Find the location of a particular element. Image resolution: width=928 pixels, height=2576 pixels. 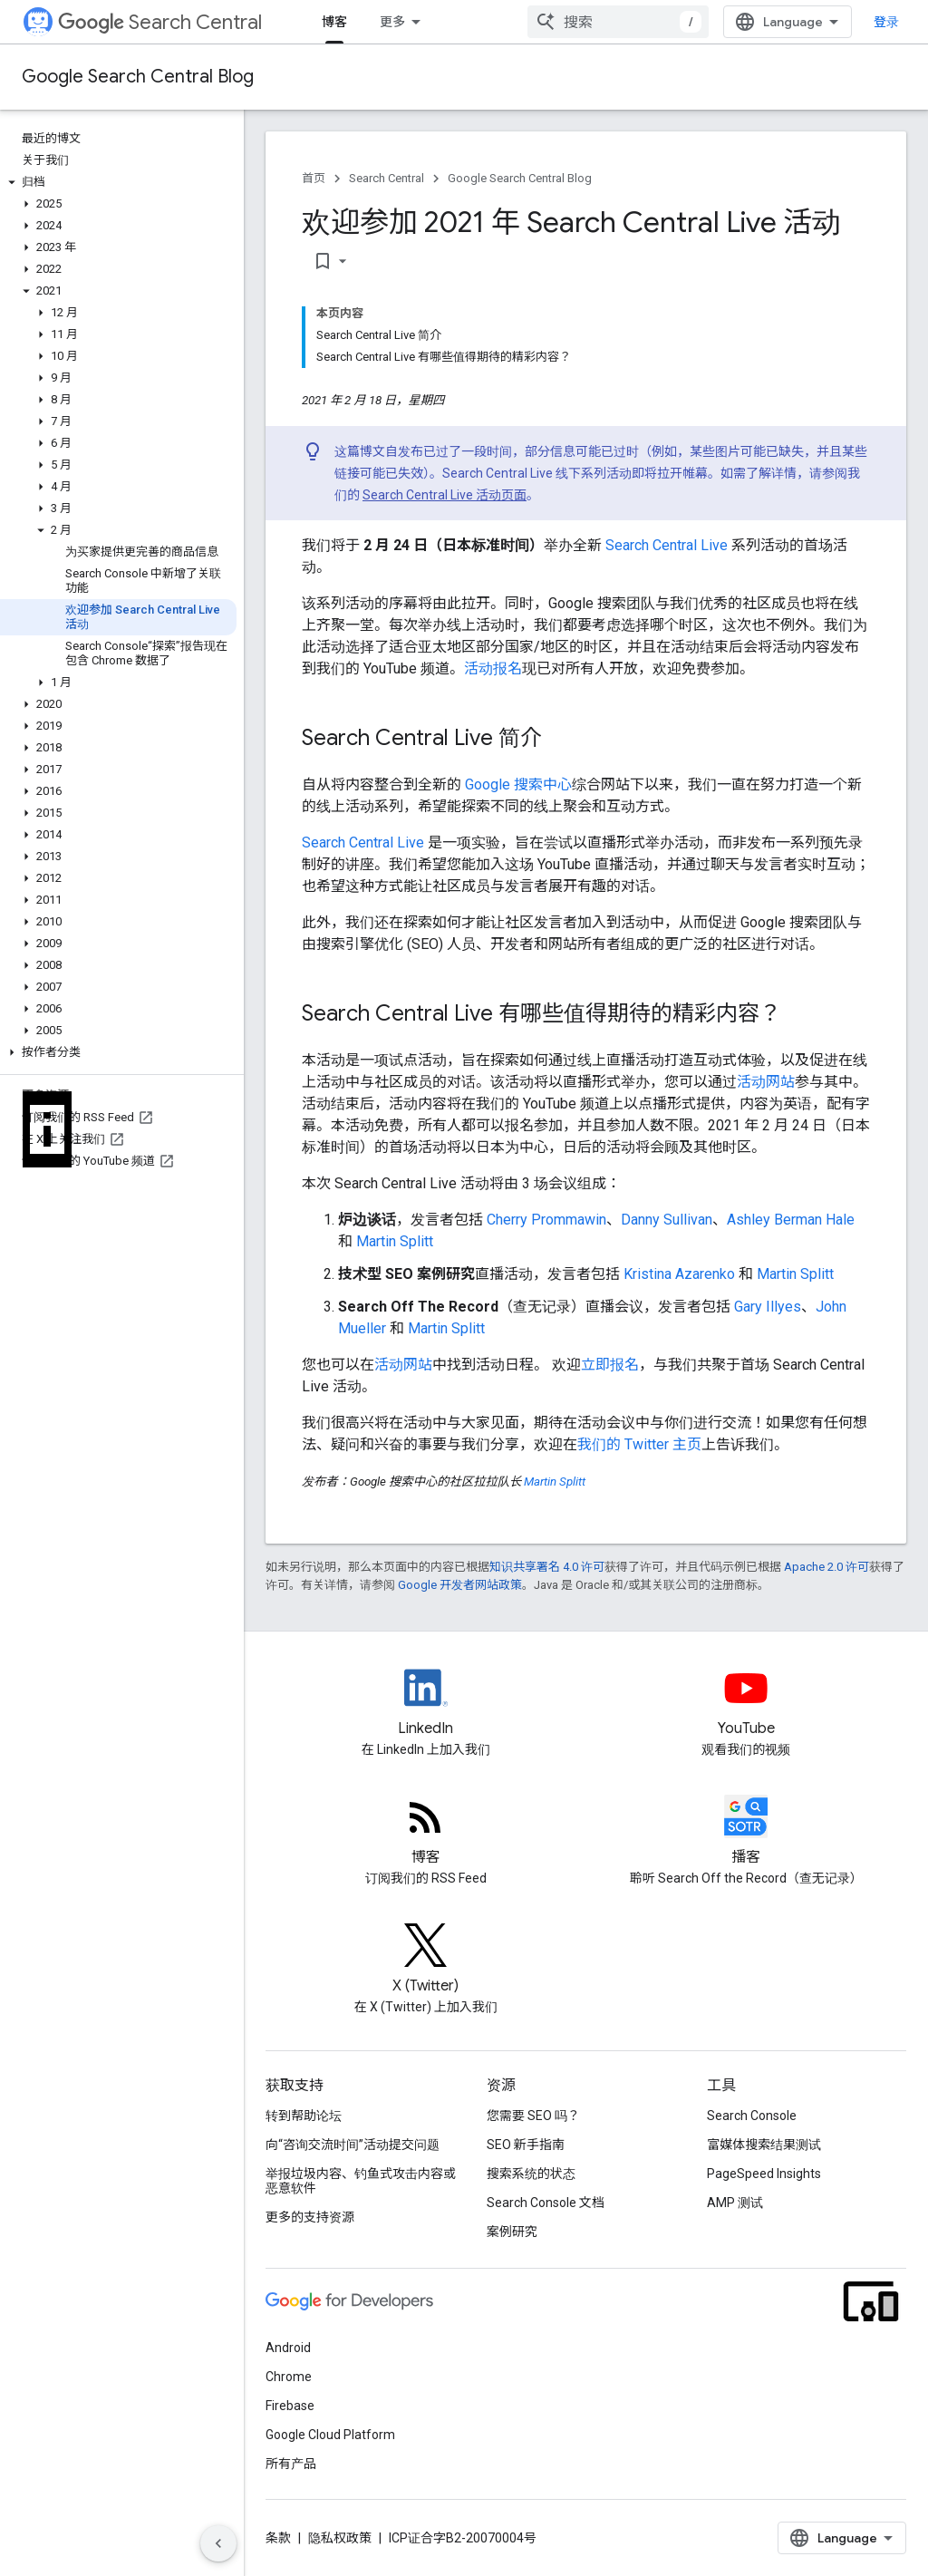

view other connected devices is located at coordinates (871, 2301).